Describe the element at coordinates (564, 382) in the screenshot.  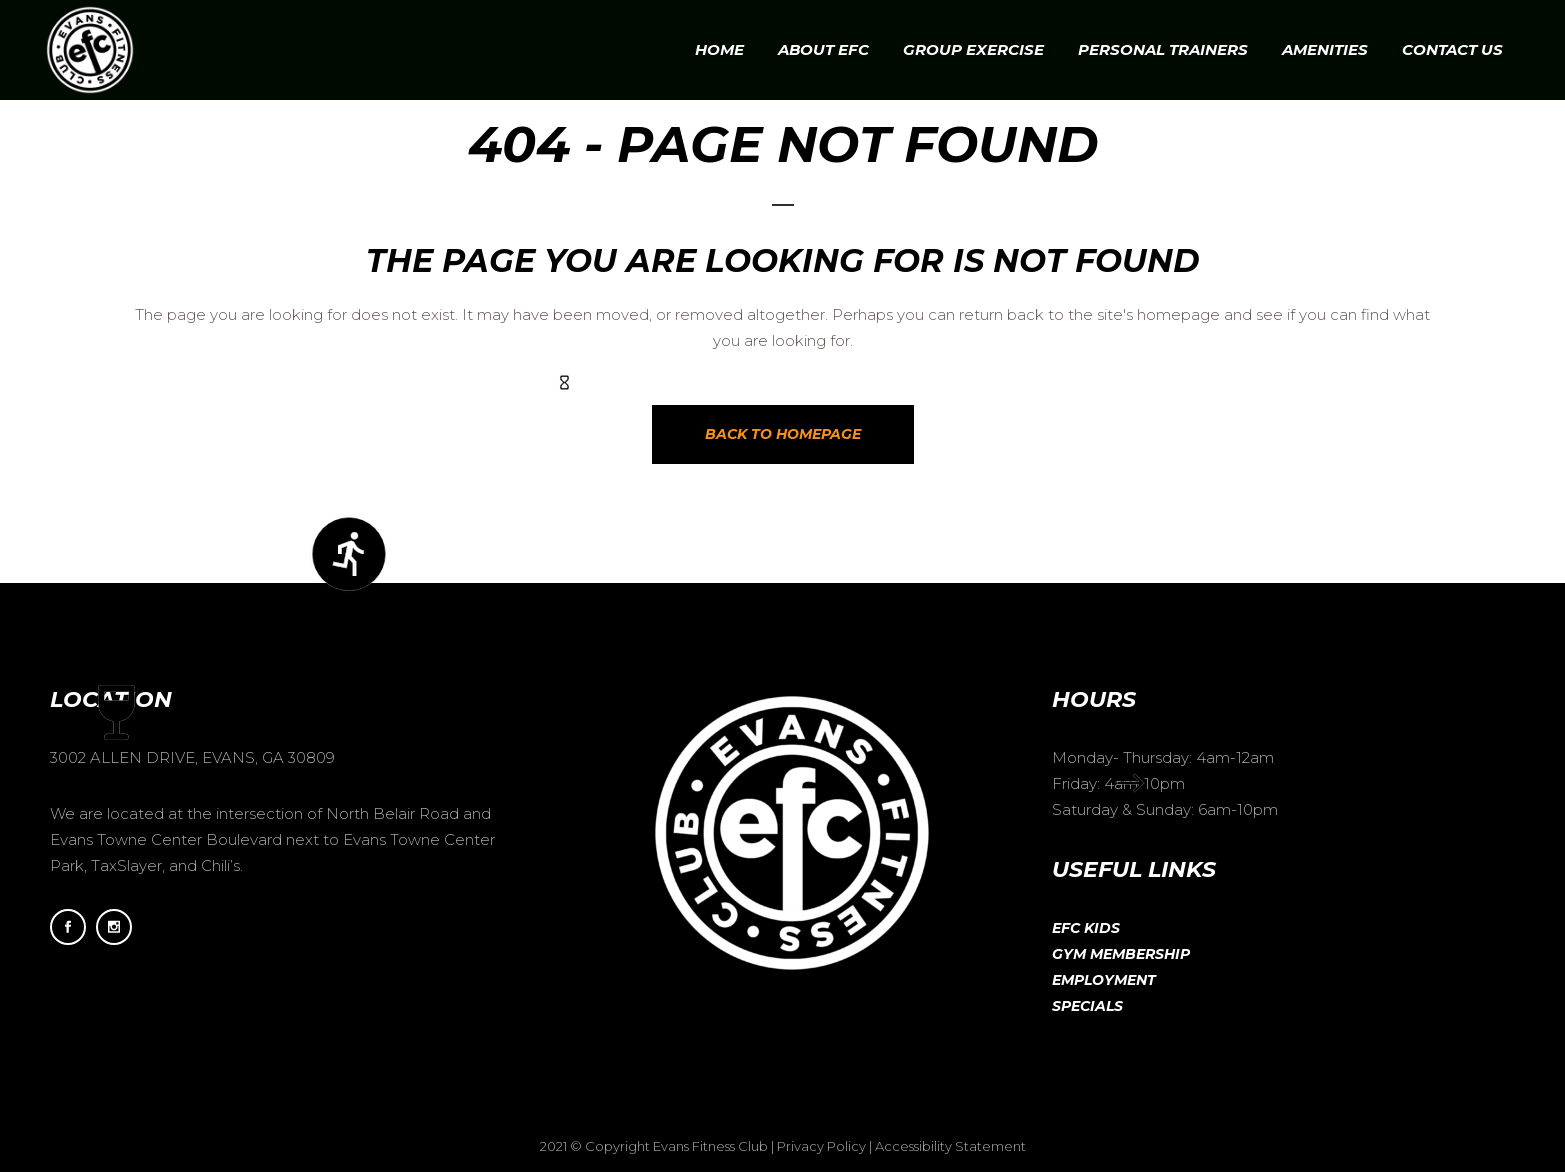
I see `indicates a process is waiting or pending` at that location.